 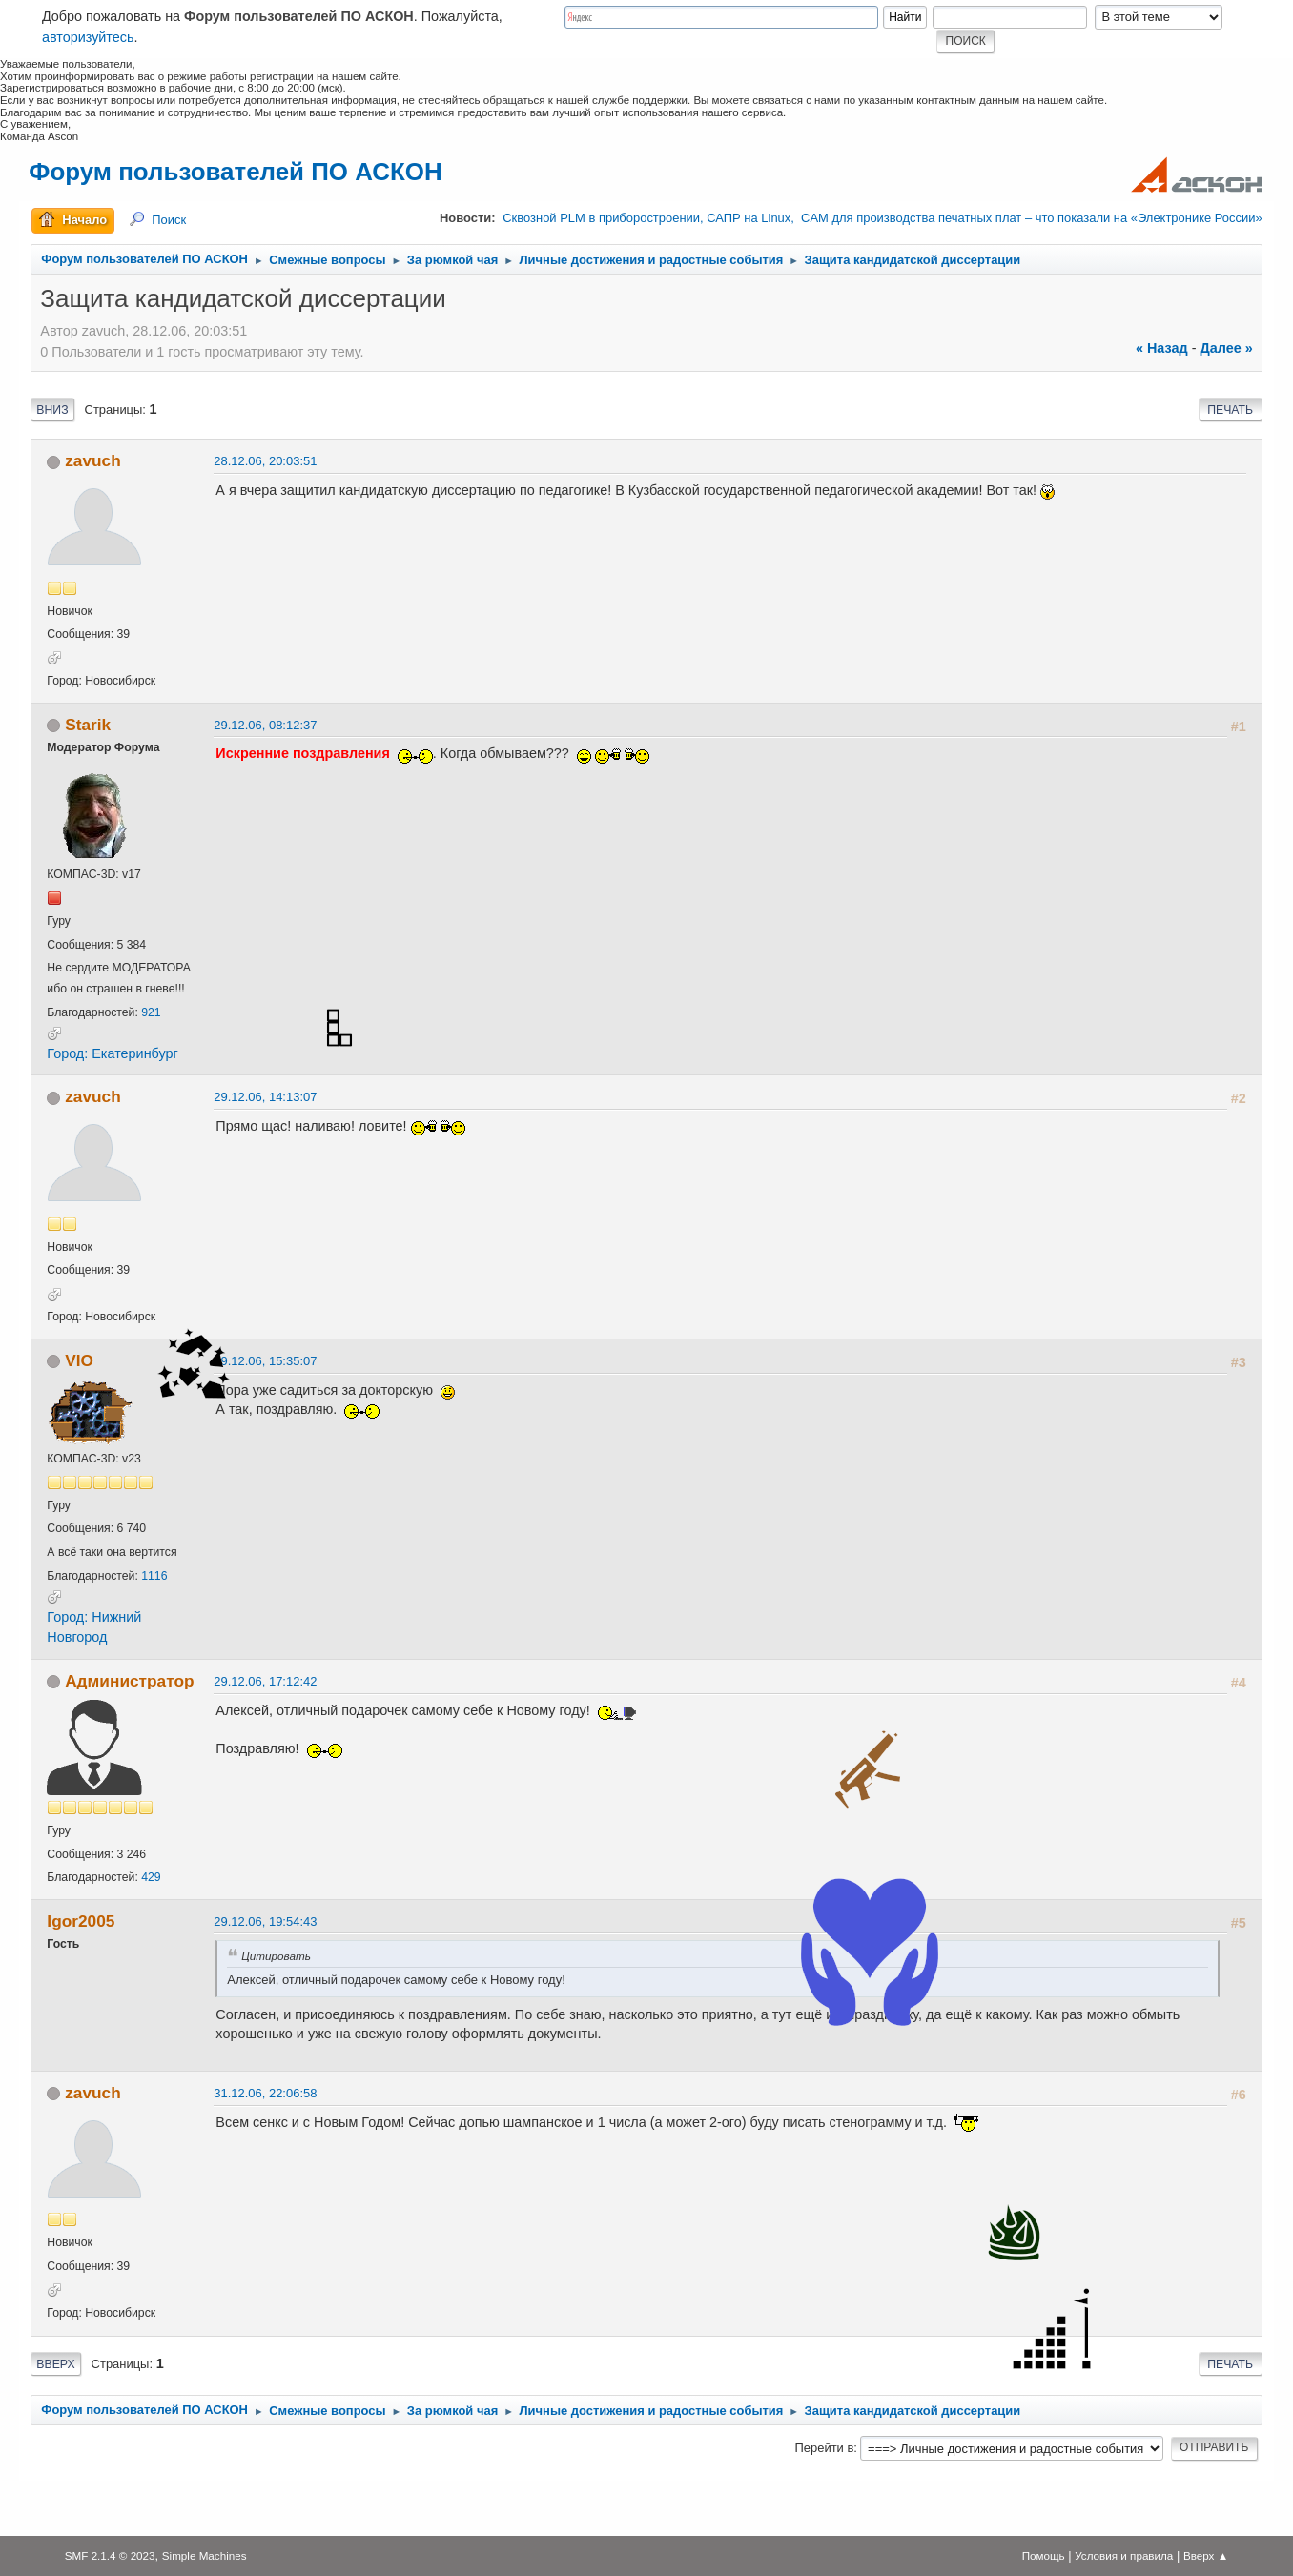 I want to click on select mp5 submachine gun in weapon loadout, so click(x=868, y=1769).